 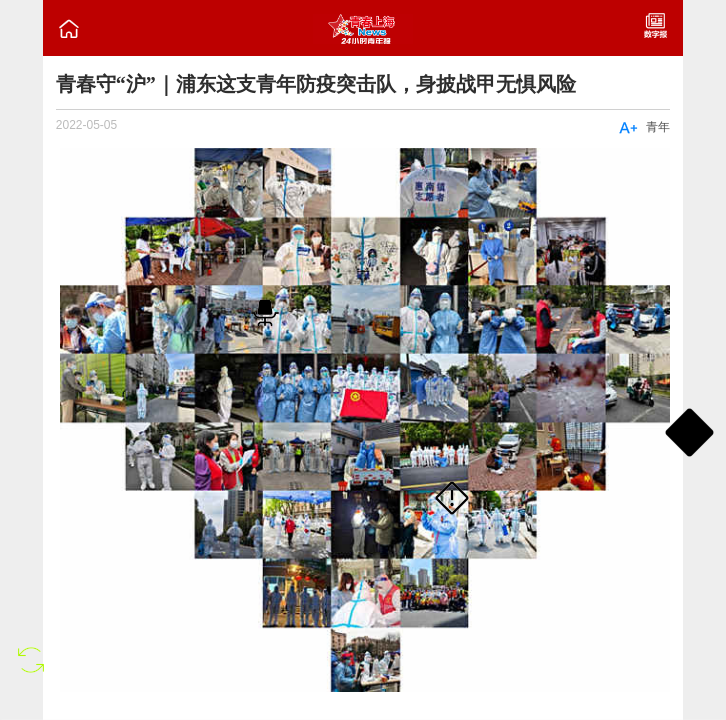 What do you see at coordinates (452, 498) in the screenshot?
I see `indicates a warning or caution state` at bounding box center [452, 498].